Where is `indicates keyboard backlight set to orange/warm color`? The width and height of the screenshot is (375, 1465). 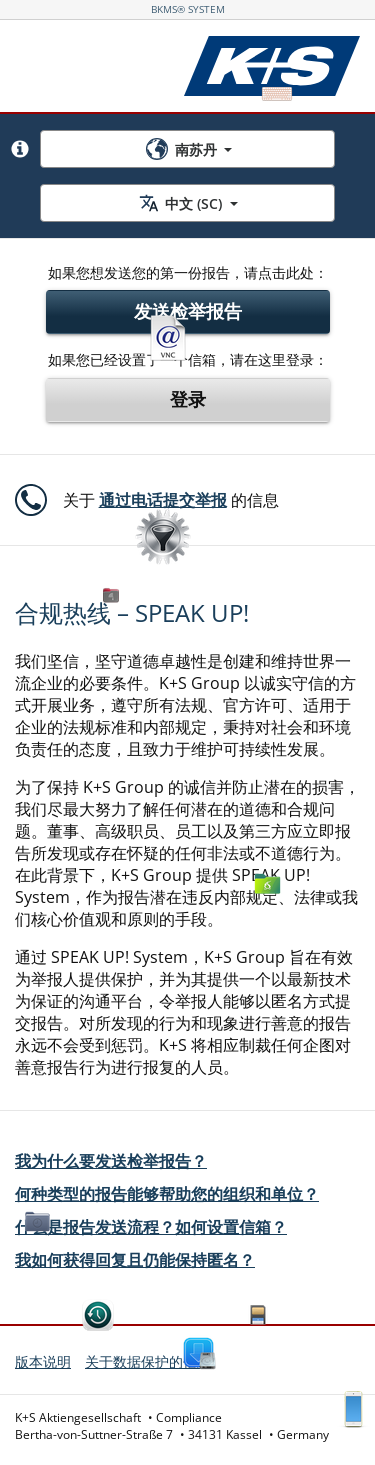 indicates keyboard backlight set to orange/warm color is located at coordinates (277, 94).